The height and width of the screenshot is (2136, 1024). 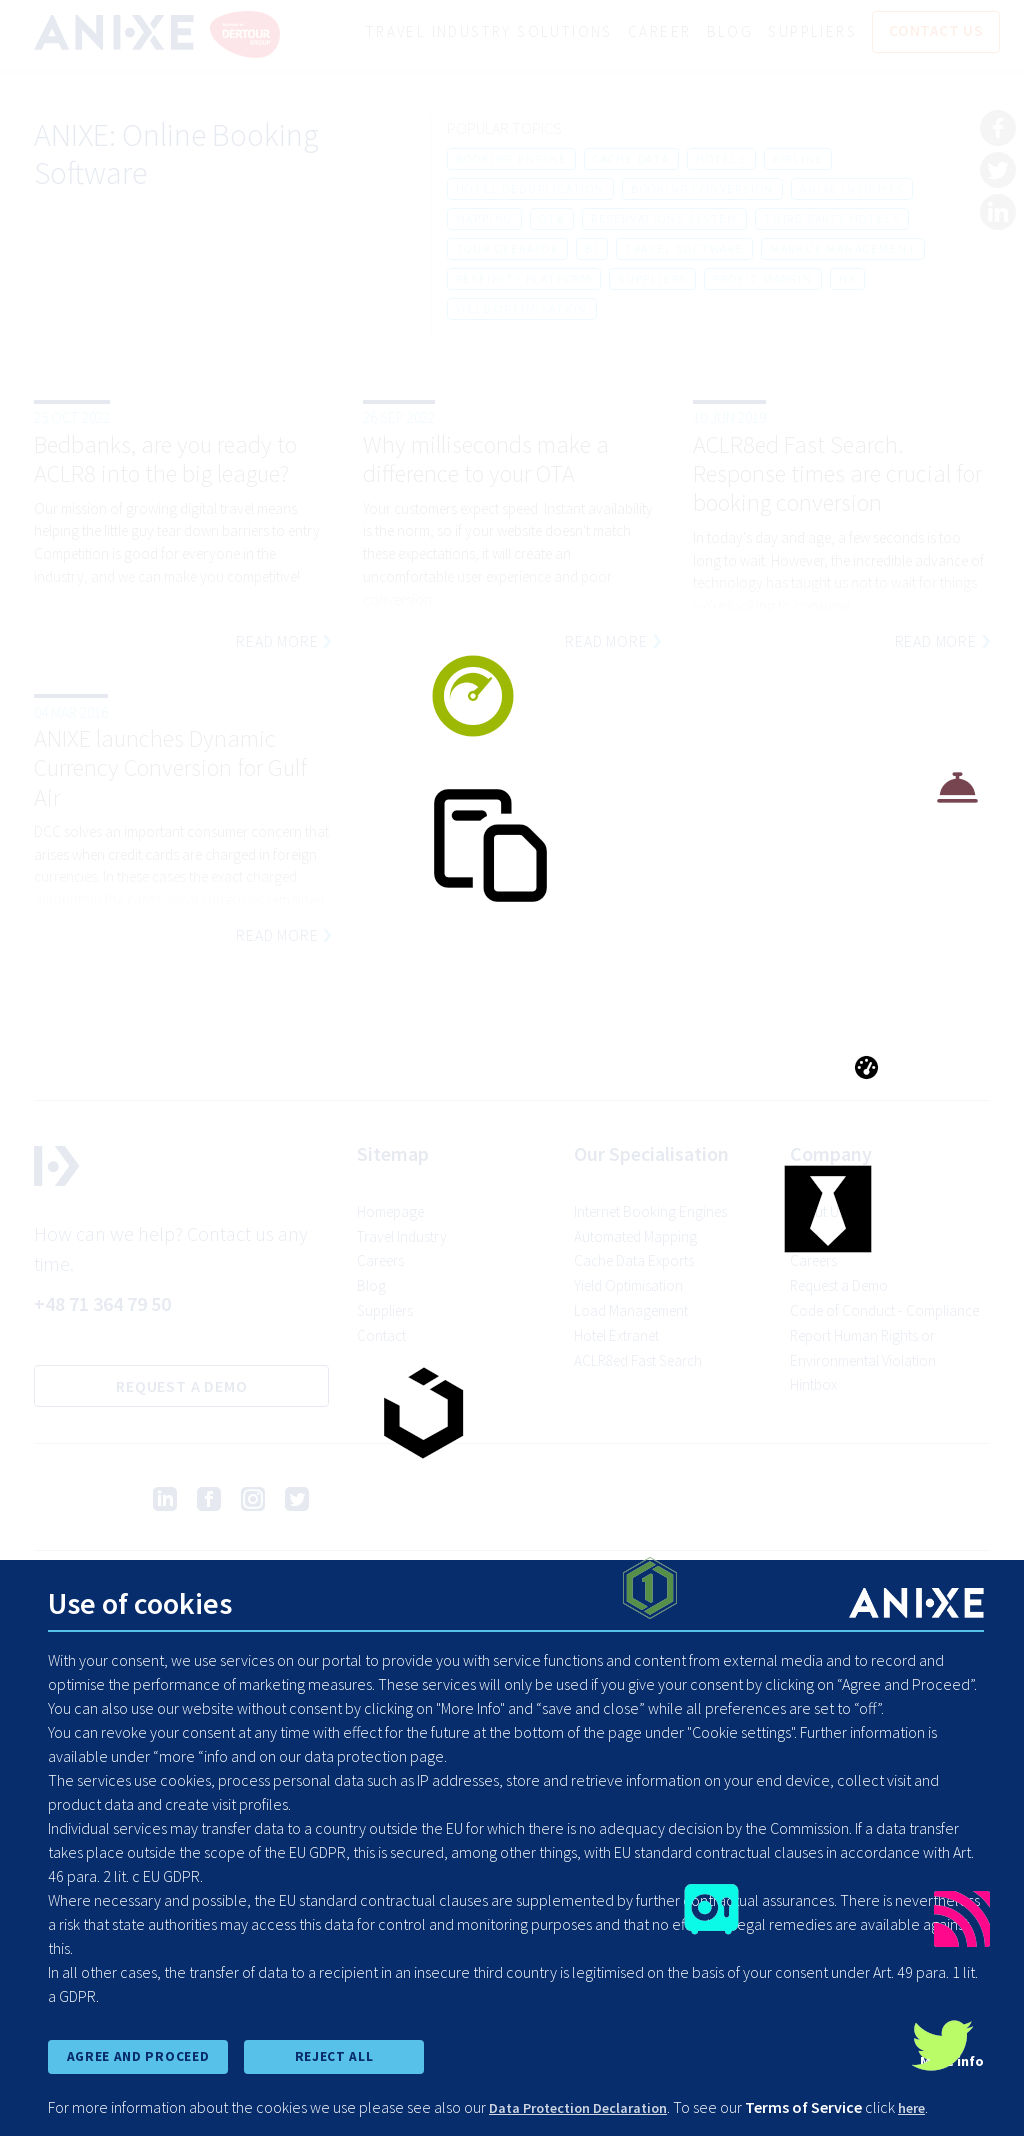 I want to click on share to twitter, so click(x=942, y=2045).